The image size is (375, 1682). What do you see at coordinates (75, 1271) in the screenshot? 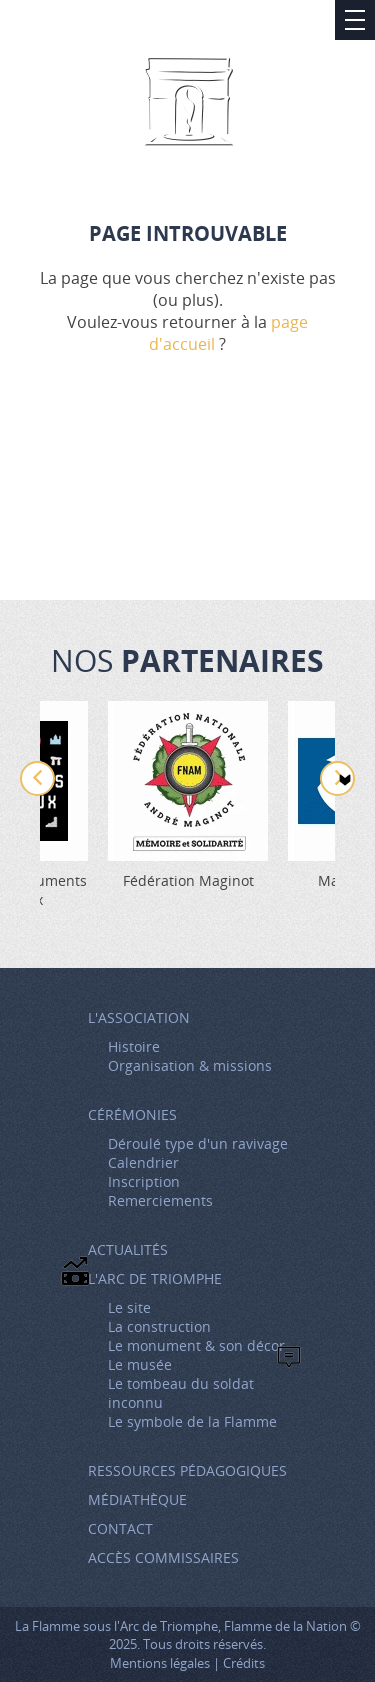
I see `view financial growth or earnings trends` at bounding box center [75, 1271].